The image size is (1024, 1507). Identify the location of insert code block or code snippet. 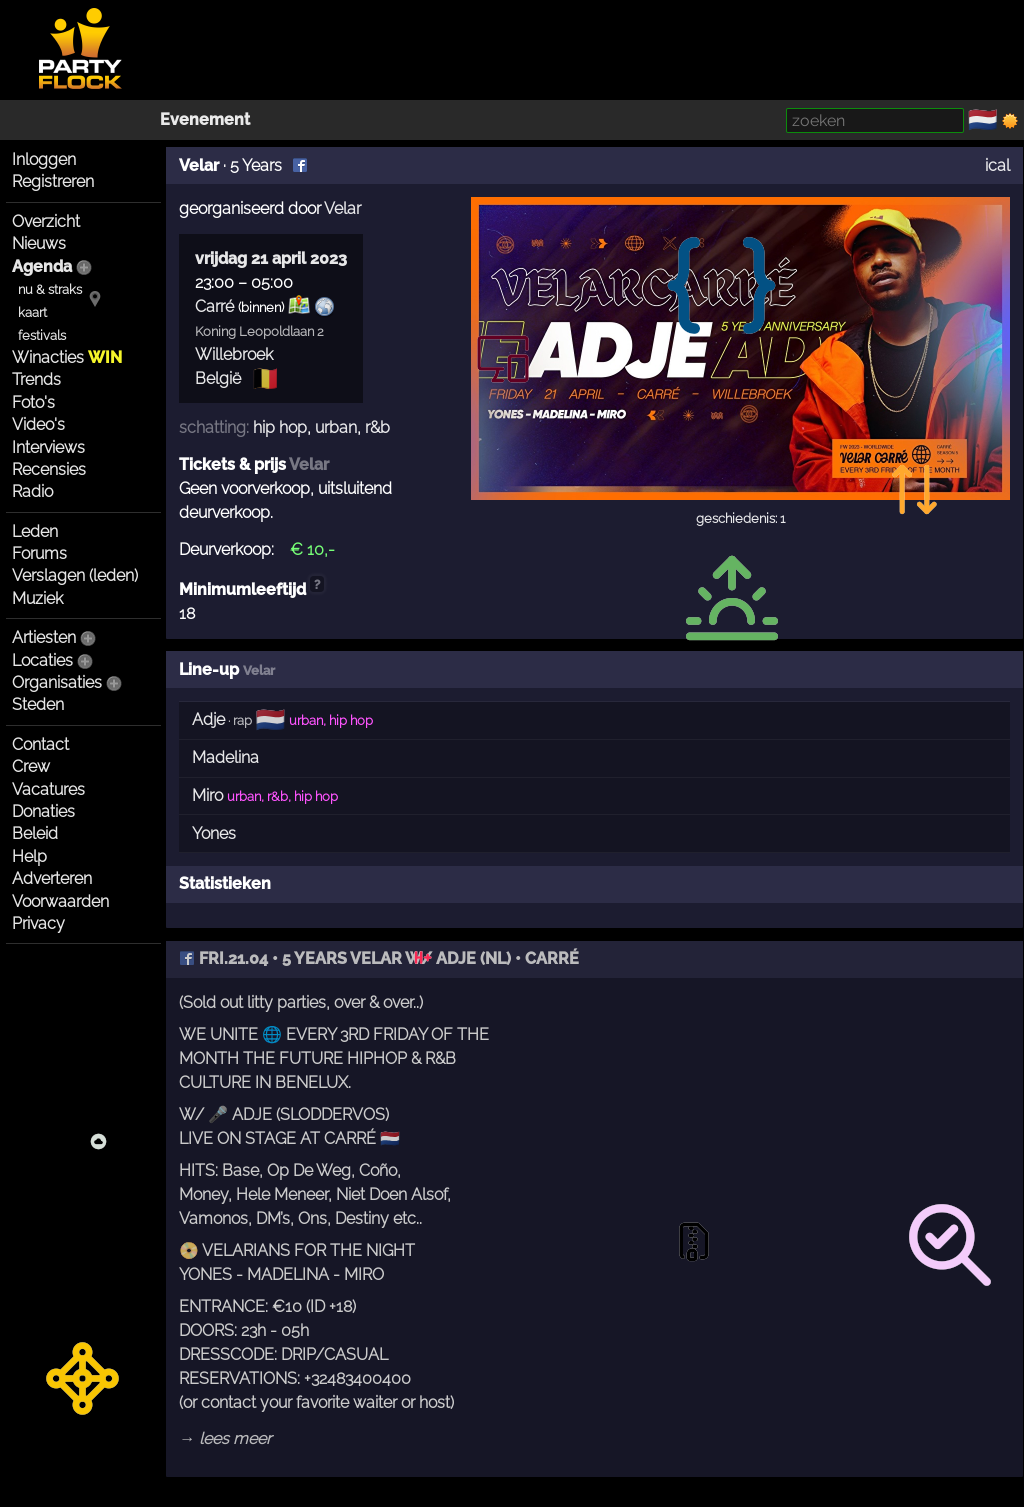
(721, 285).